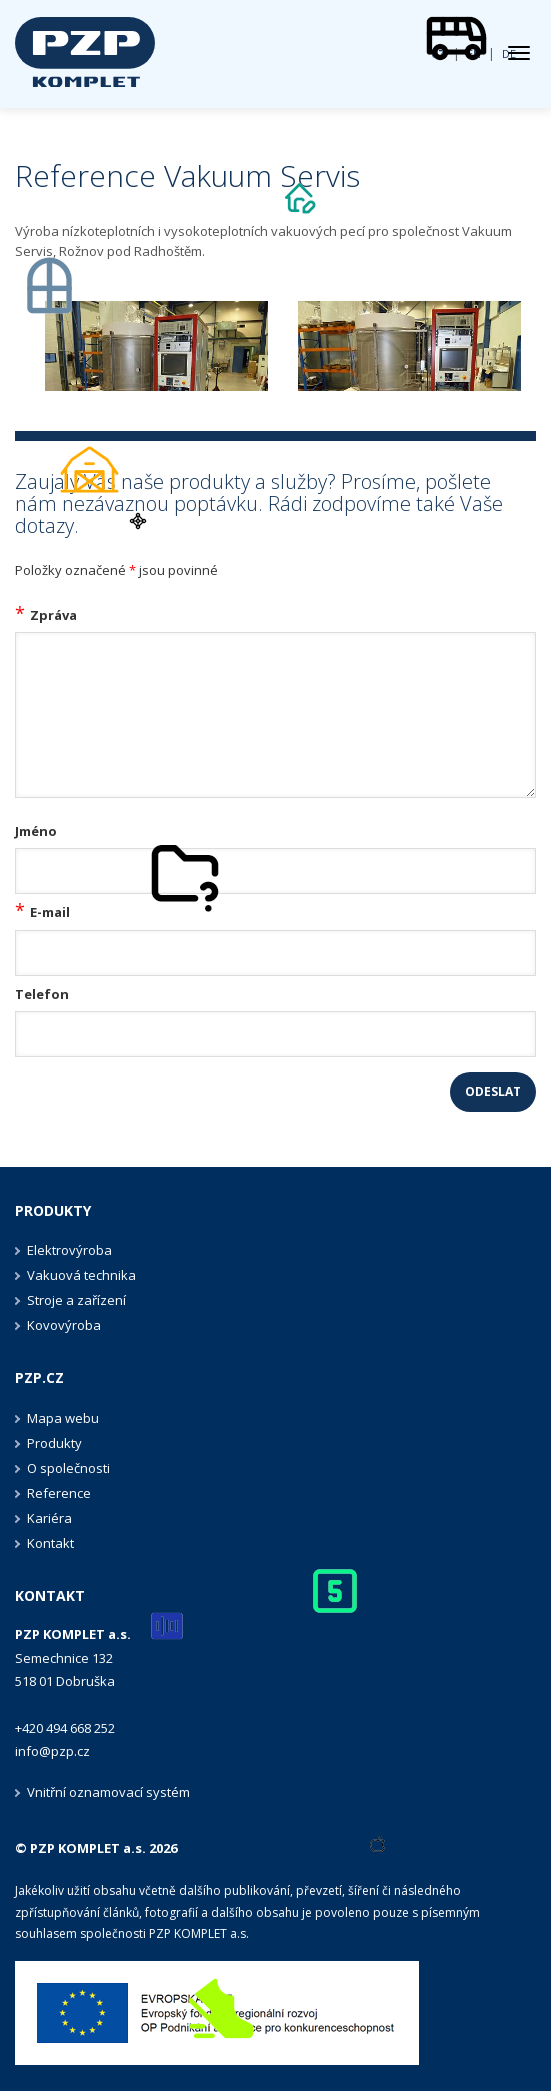  What do you see at coordinates (299, 197) in the screenshot?
I see `edit home address or location` at bounding box center [299, 197].